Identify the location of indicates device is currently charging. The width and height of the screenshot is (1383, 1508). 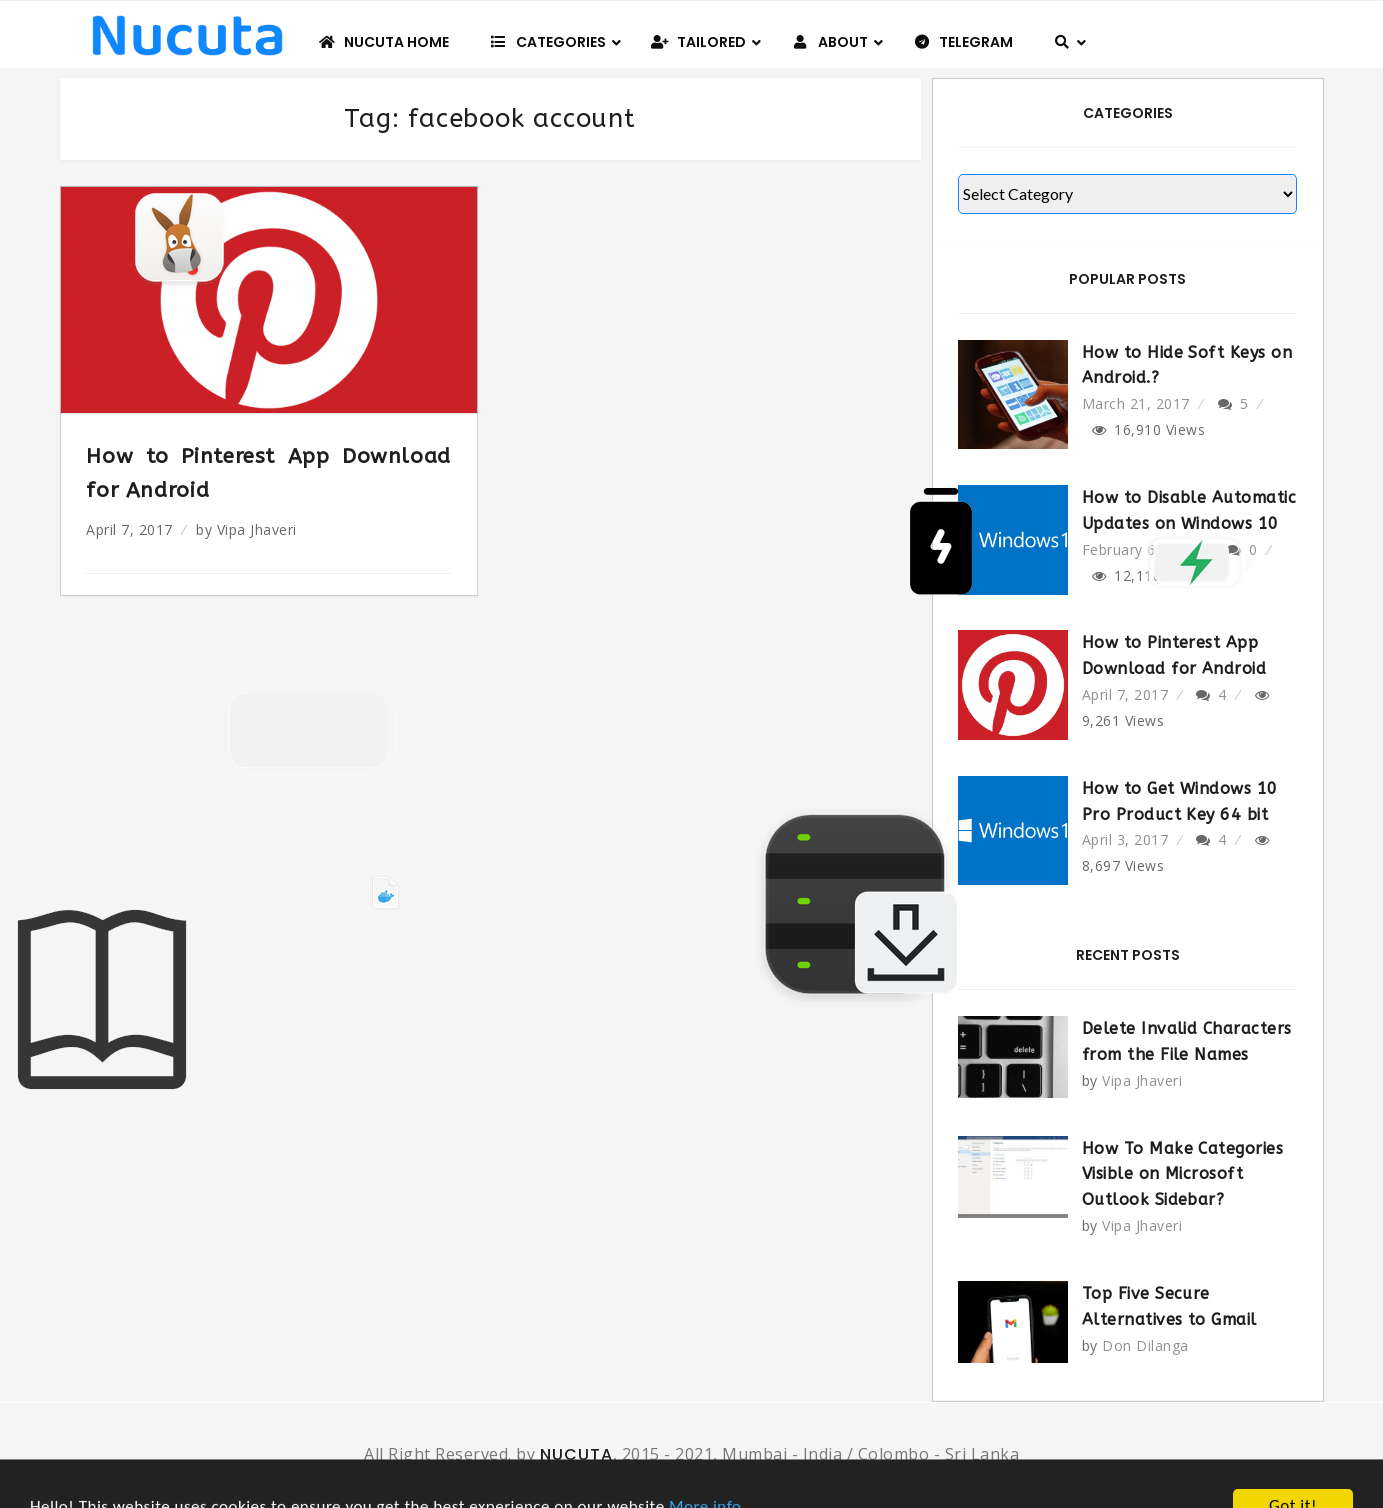
(941, 543).